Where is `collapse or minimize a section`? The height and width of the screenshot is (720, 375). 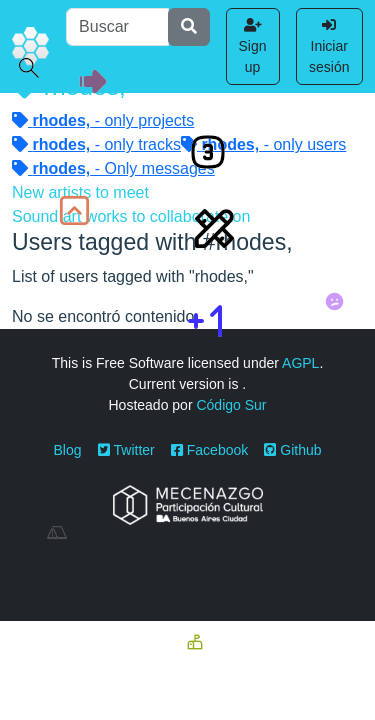 collapse or minimize a section is located at coordinates (74, 210).